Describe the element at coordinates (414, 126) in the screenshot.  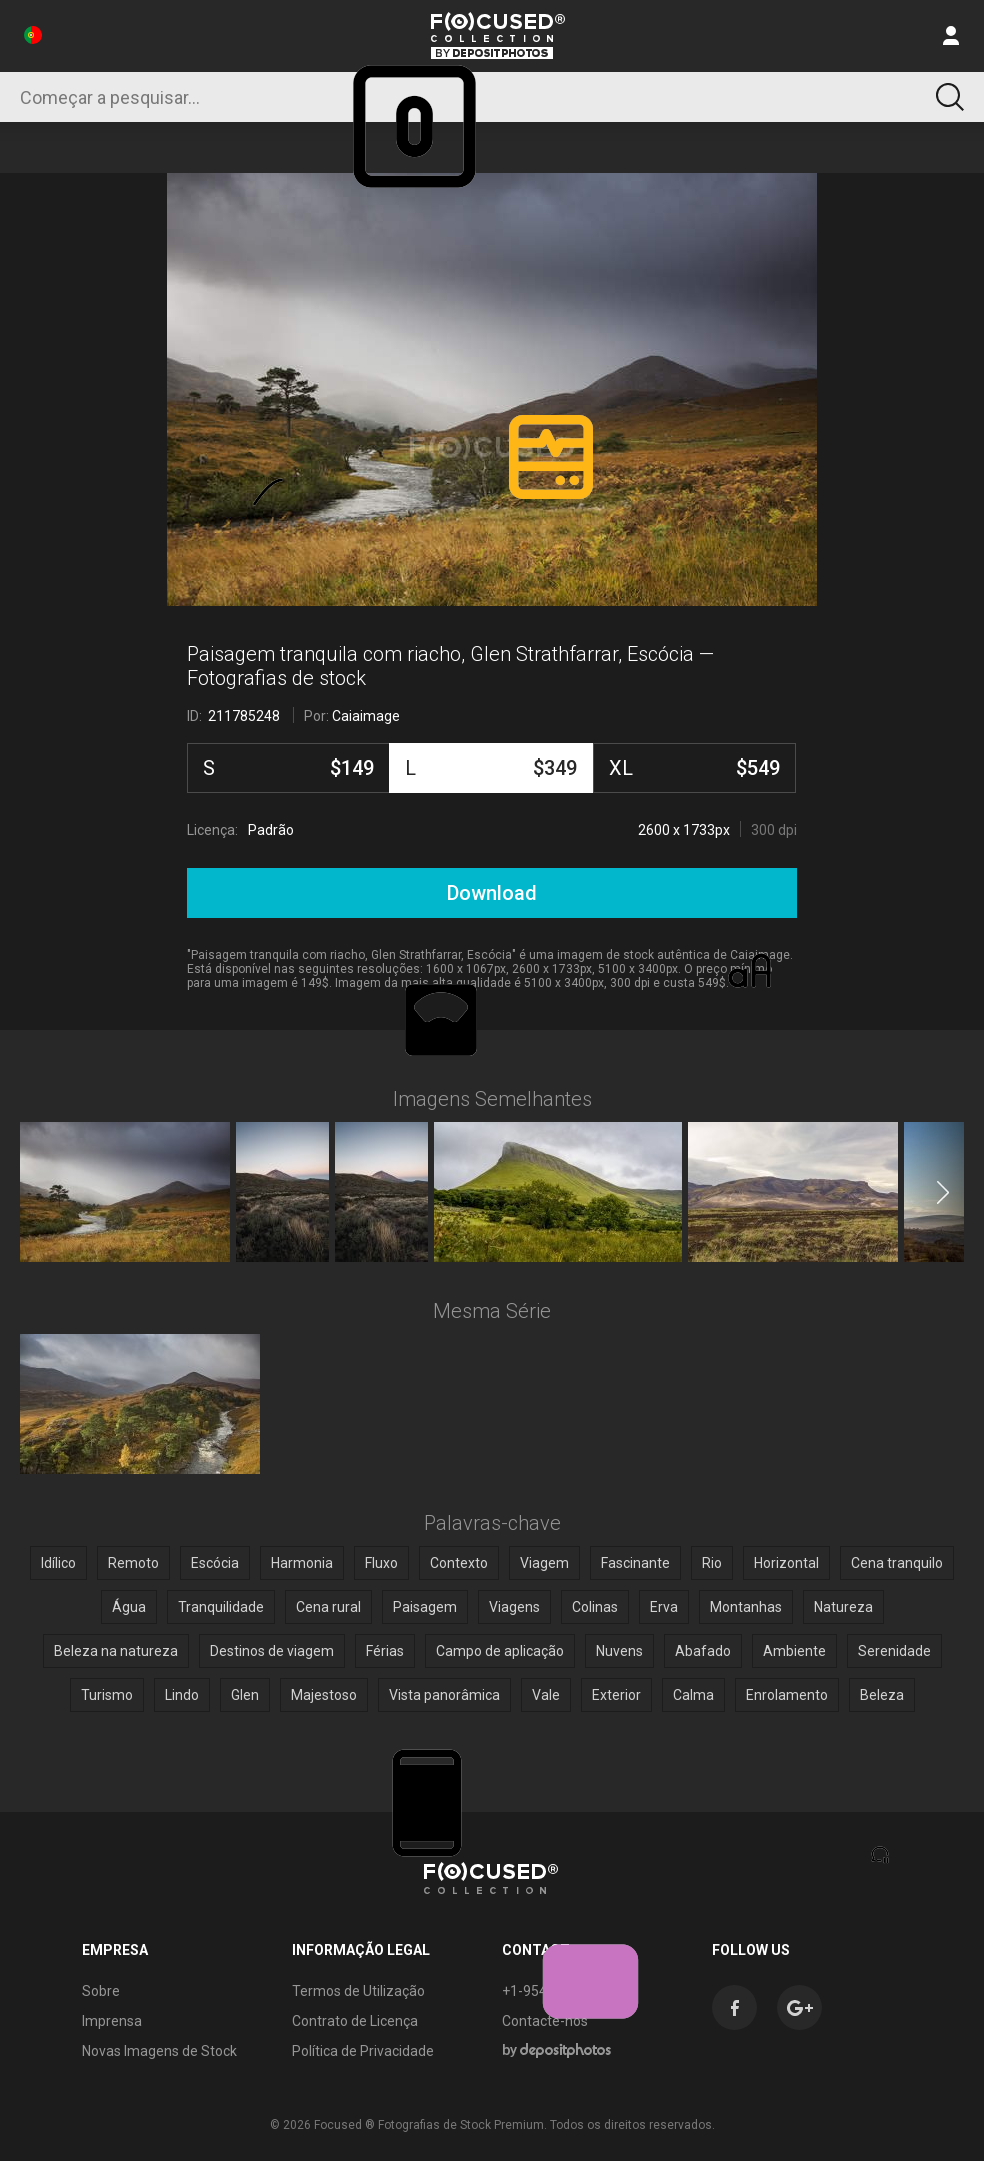
I see `indicates zero items or empty count` at that location.